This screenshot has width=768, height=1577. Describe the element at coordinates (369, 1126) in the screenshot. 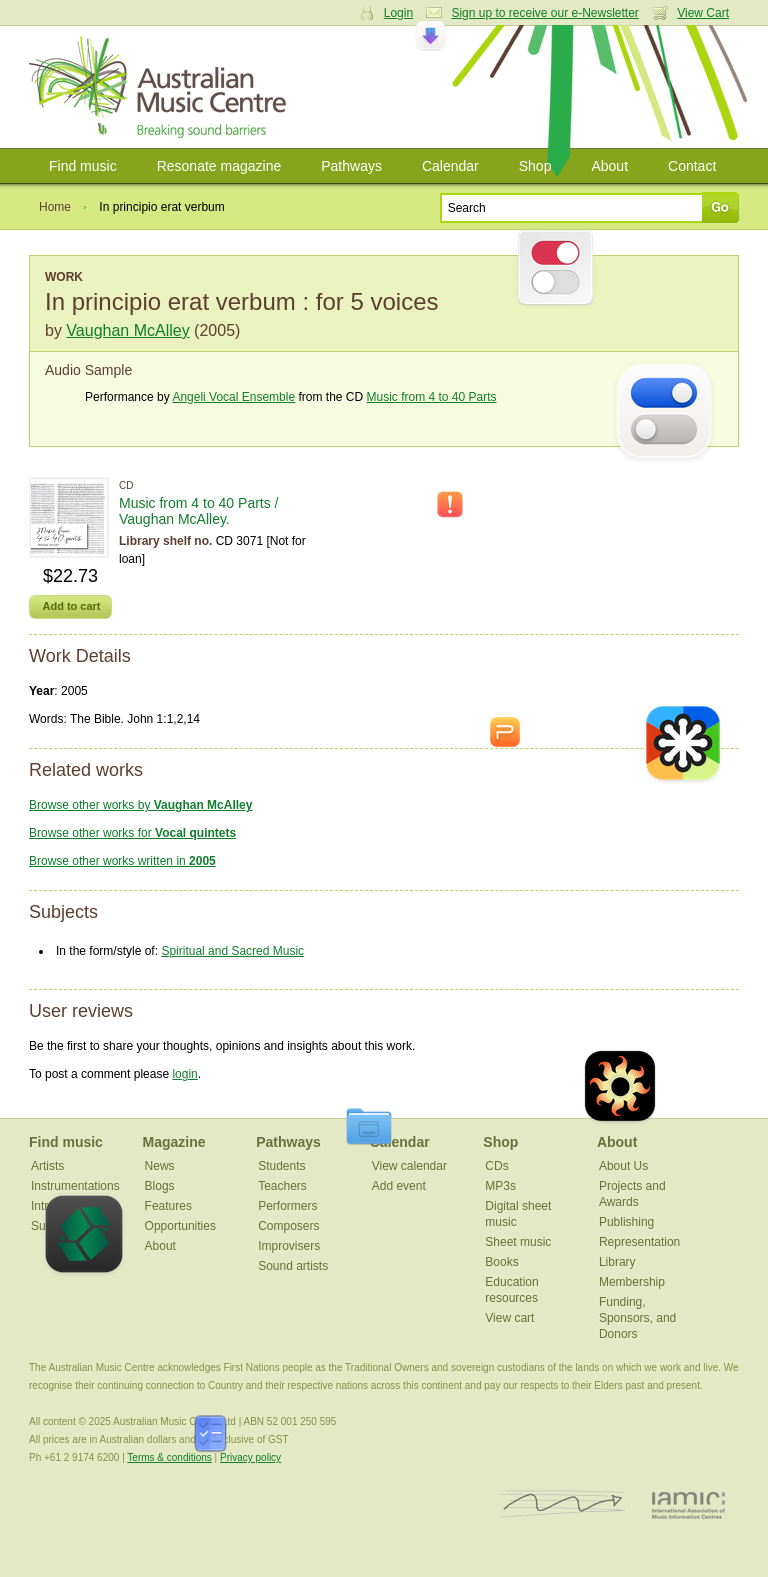

I see `open desktop folder` at that location.